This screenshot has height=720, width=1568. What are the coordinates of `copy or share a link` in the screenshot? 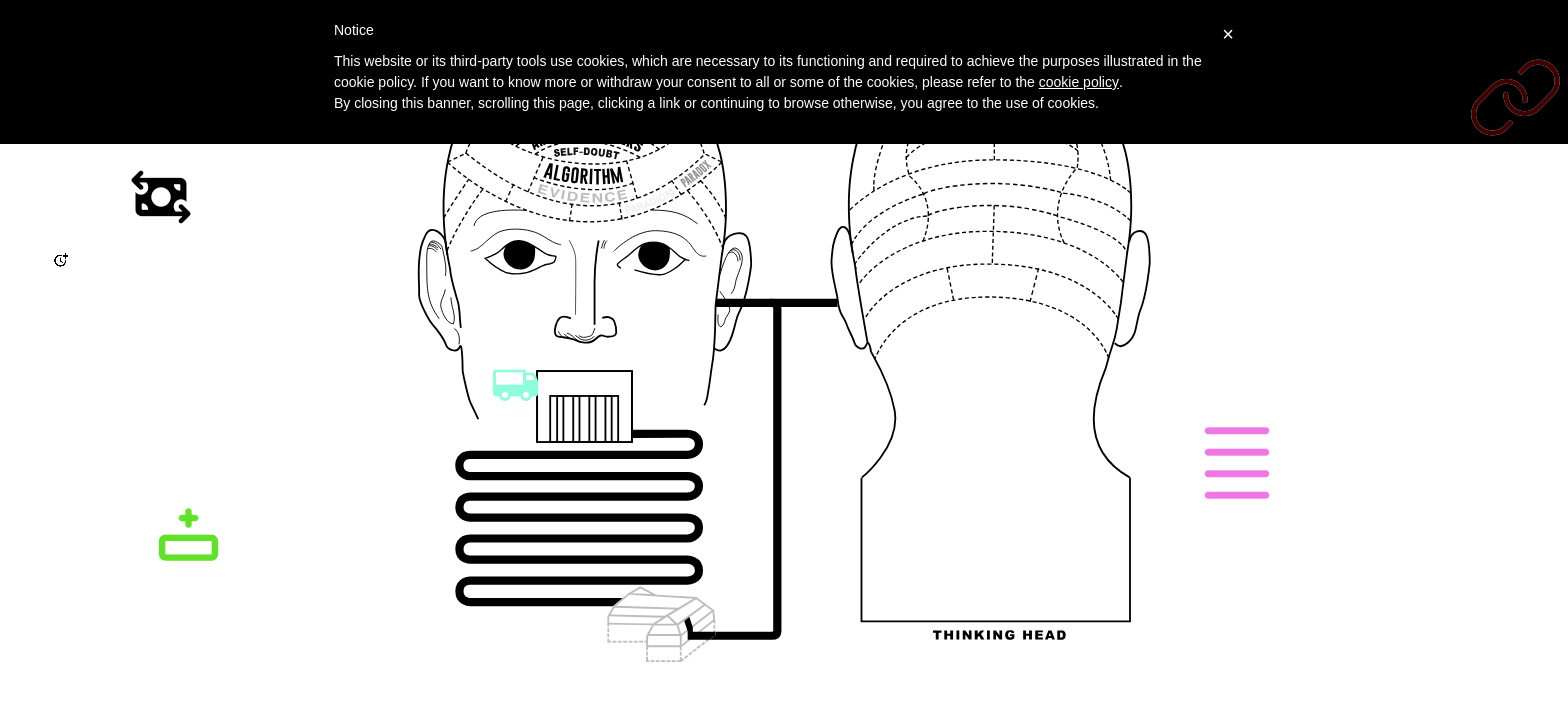 It's located at (1515, 97).